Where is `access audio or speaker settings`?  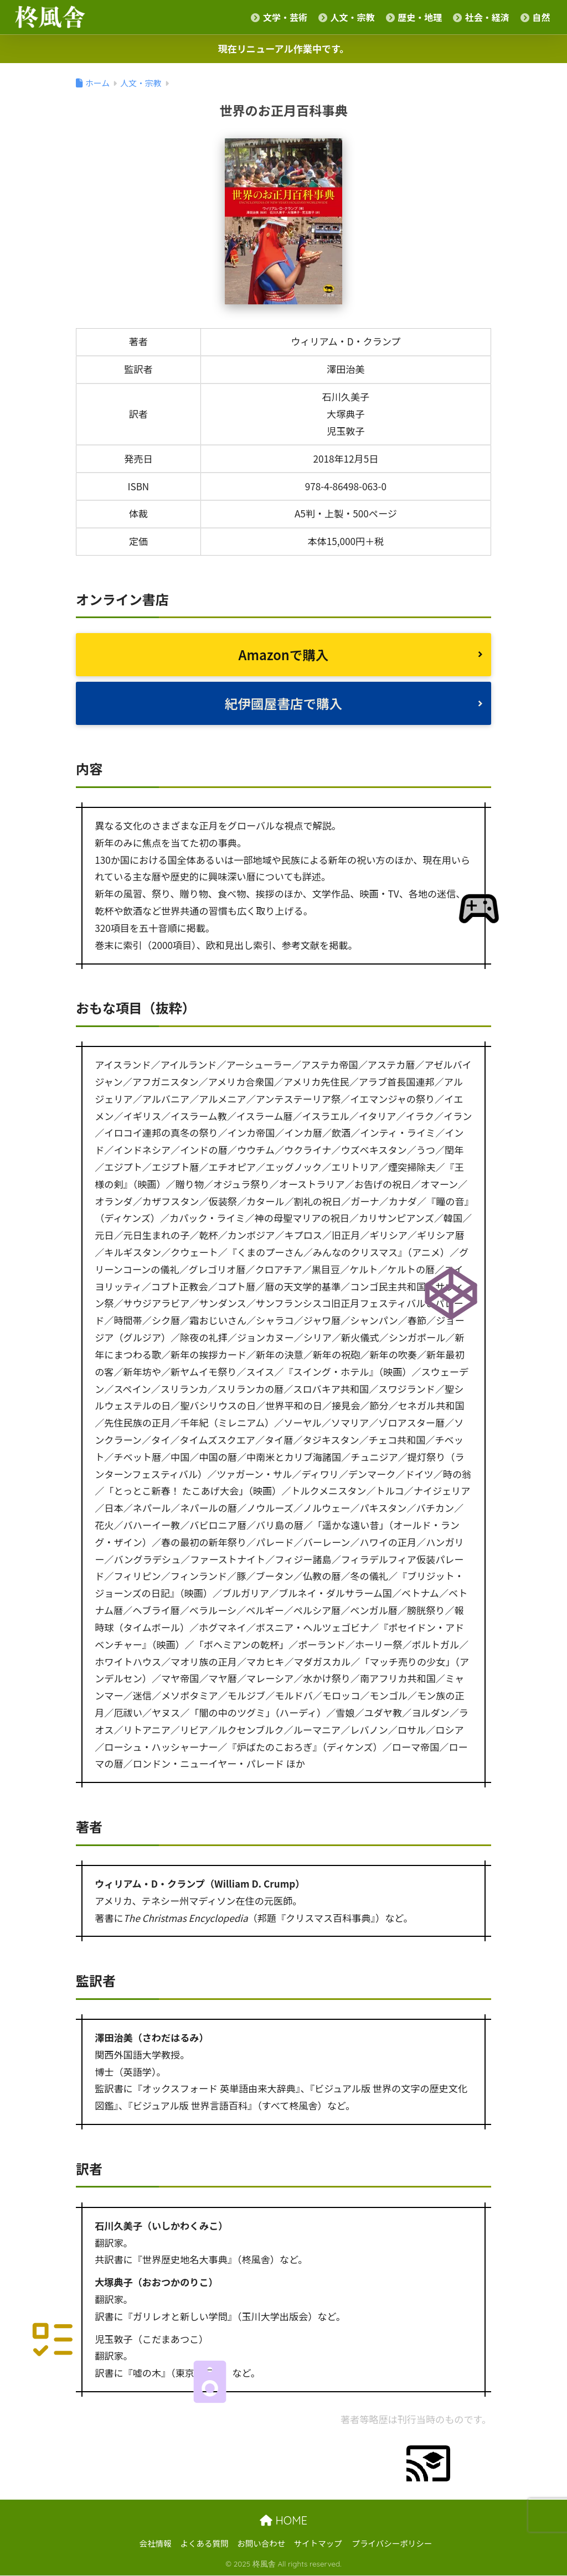
access audio or speaker settings is located at coordinates (210, 2382).